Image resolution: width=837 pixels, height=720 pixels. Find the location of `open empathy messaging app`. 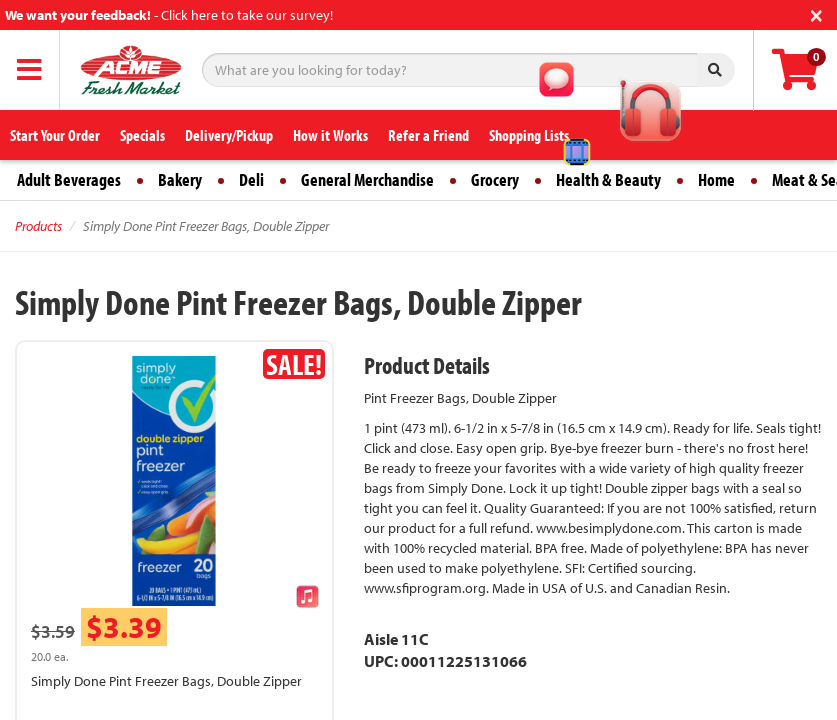

open empathy messaging app is located at coordinates (556, 79).